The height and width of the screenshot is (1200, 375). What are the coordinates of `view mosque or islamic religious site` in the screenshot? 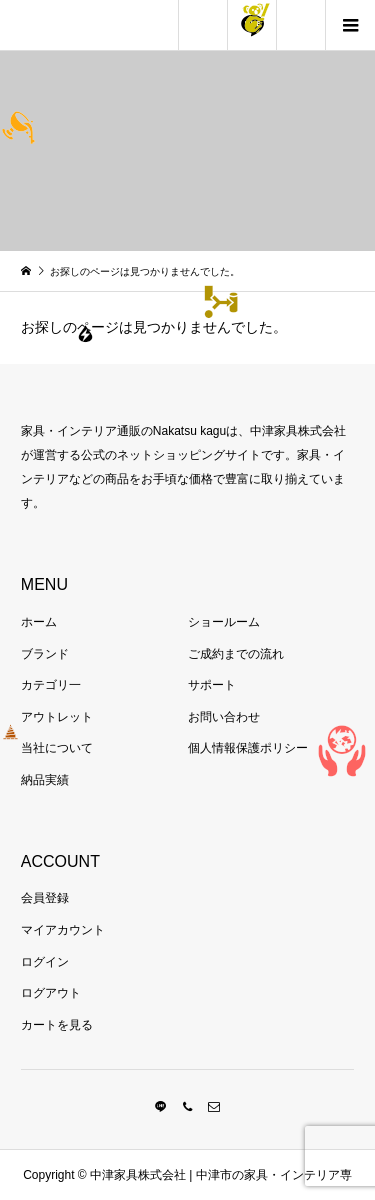 It's located at (10, 731).